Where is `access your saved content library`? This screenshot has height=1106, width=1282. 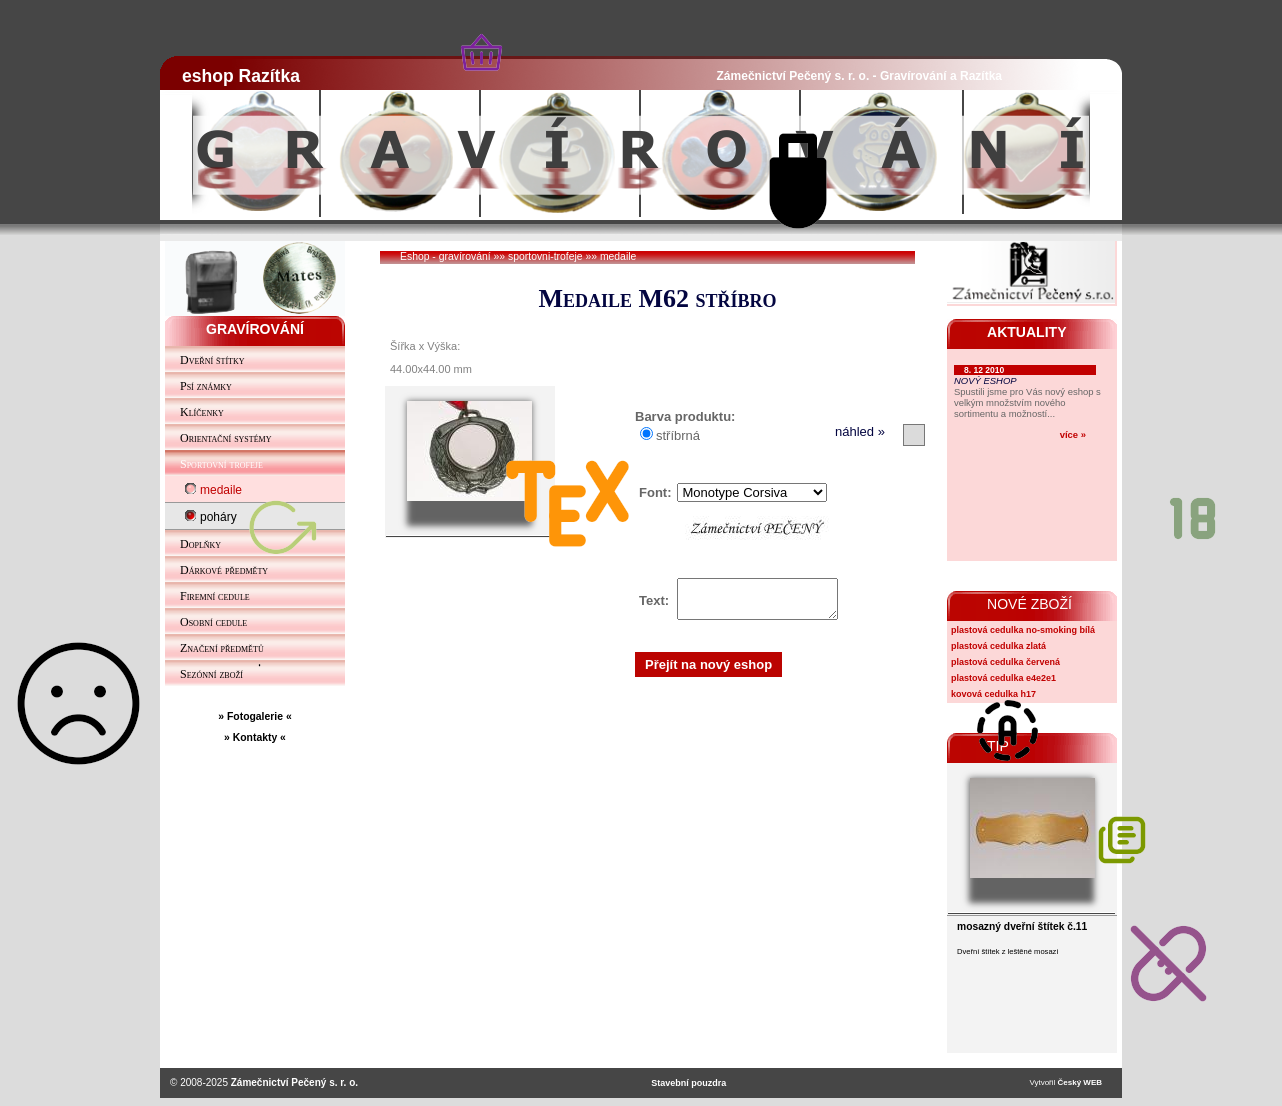
access your saved content library is located at coordinates (1122, 840).